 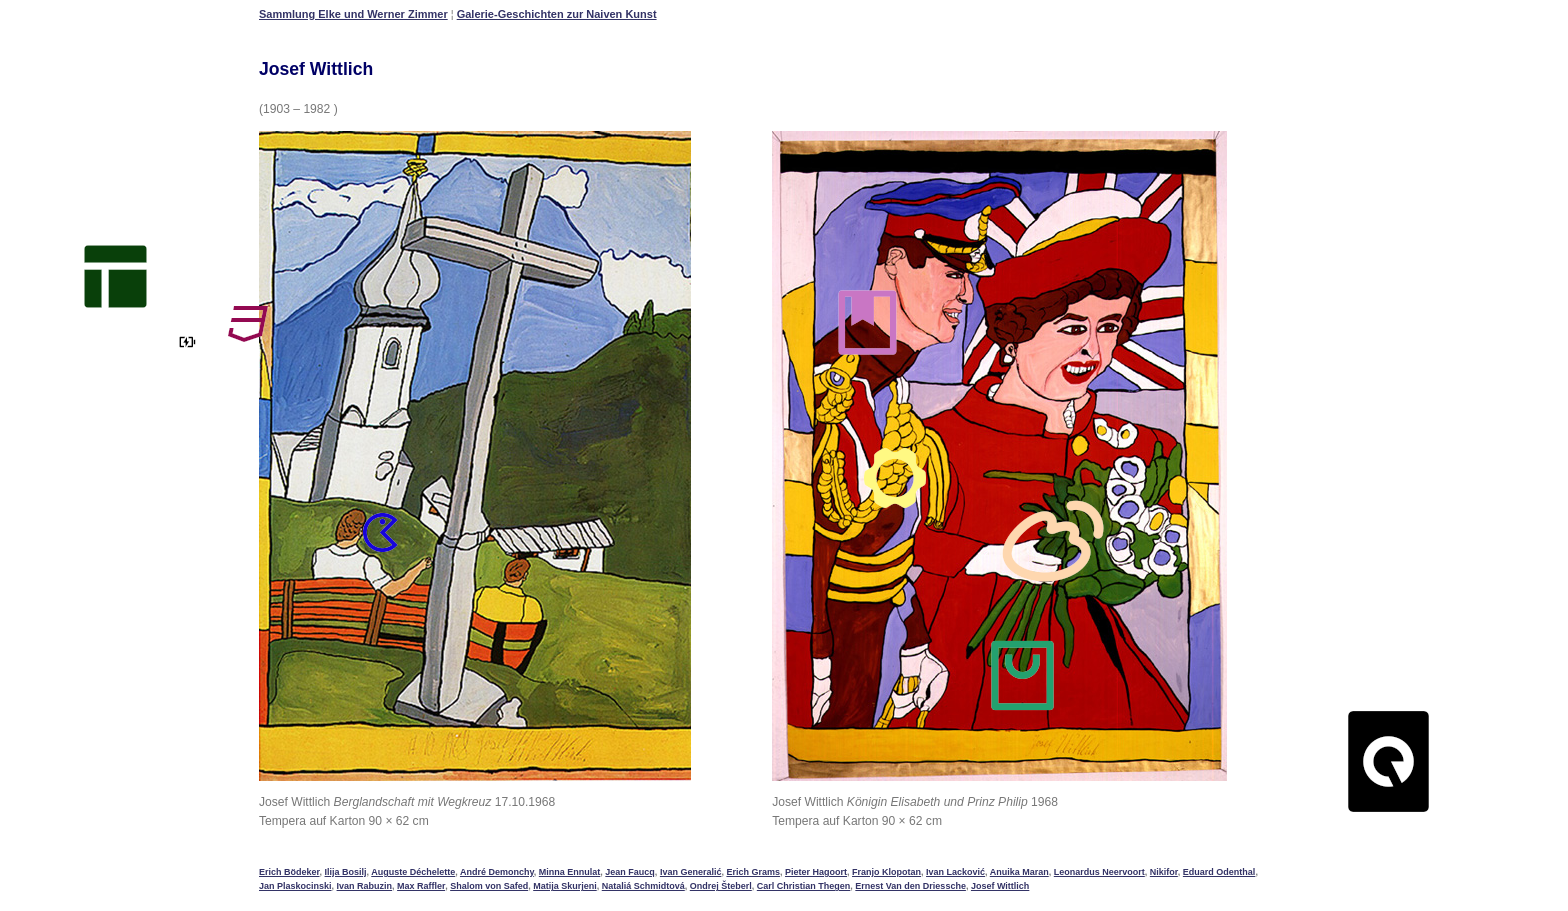 What do you see at coordinates (867, 322) in the screenshot?
I see `view bookmarked file` at bounding box center [867, 322].